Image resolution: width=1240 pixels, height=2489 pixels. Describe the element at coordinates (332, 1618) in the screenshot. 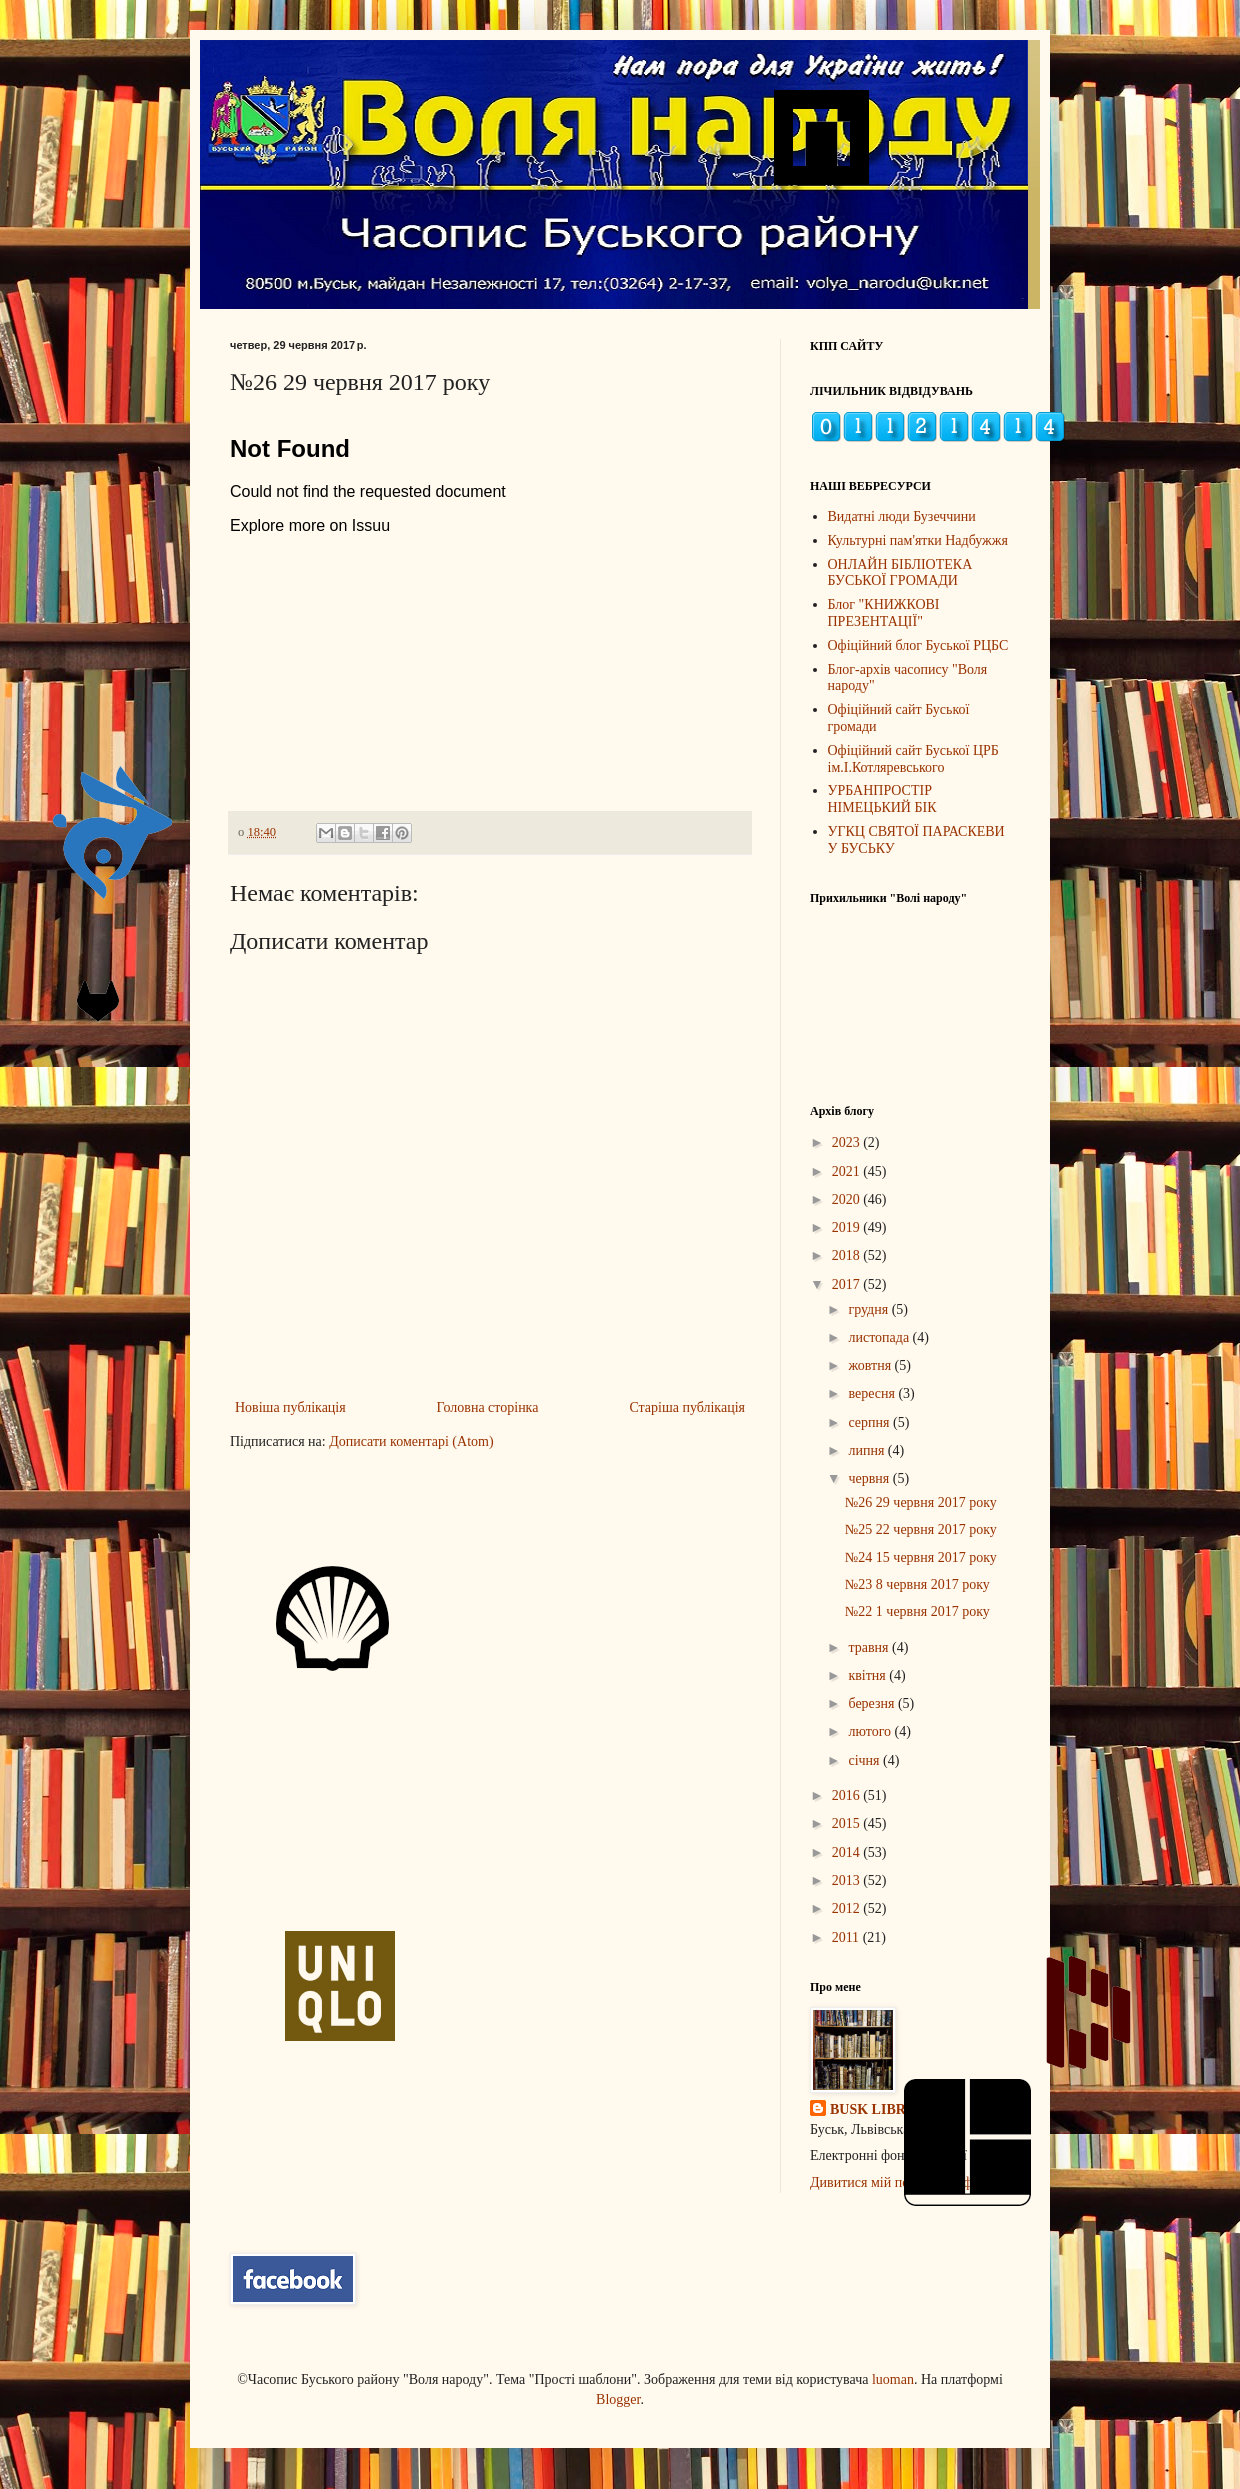

I see `shell oil company logo` at that location.